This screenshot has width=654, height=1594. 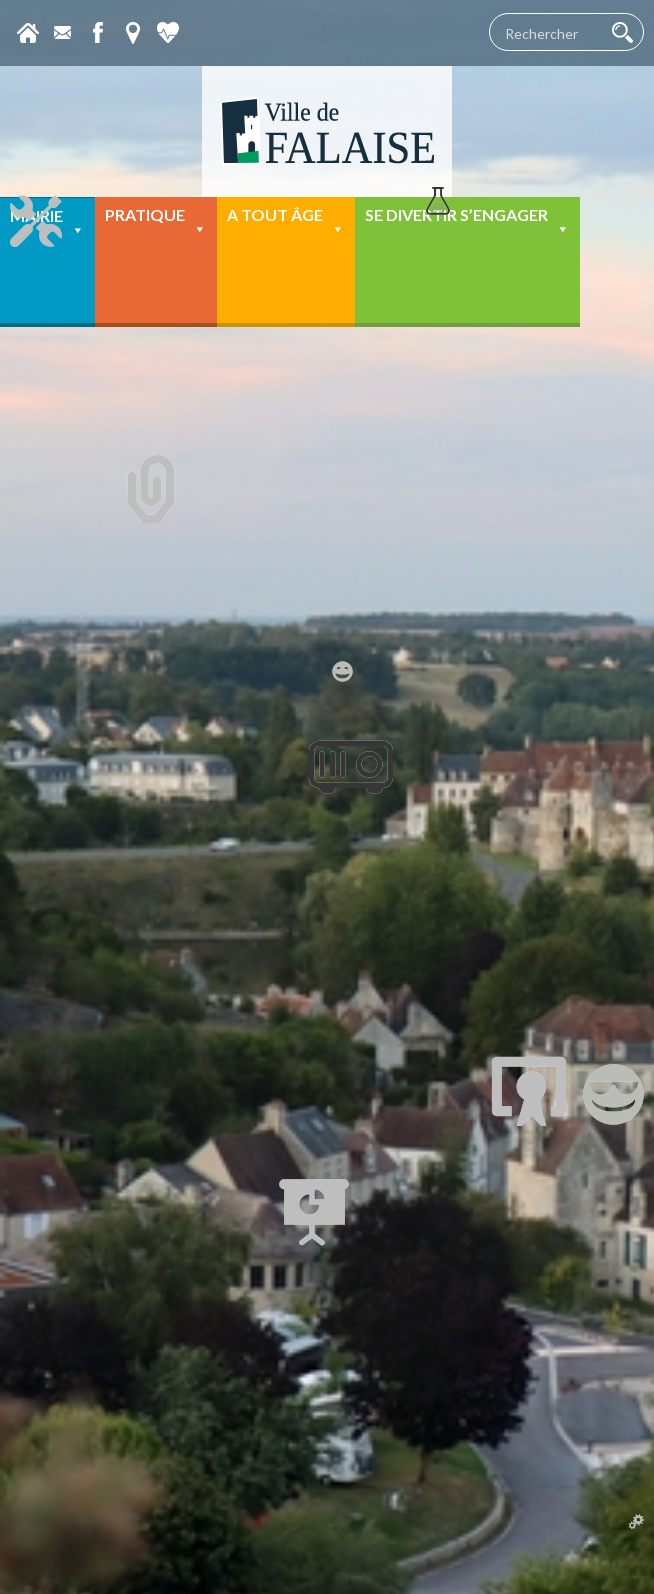 What do you see at coordinates (314, 1209) in the screenshot?
I see `open or view a presentation file` at bounding box center [314, 1209].